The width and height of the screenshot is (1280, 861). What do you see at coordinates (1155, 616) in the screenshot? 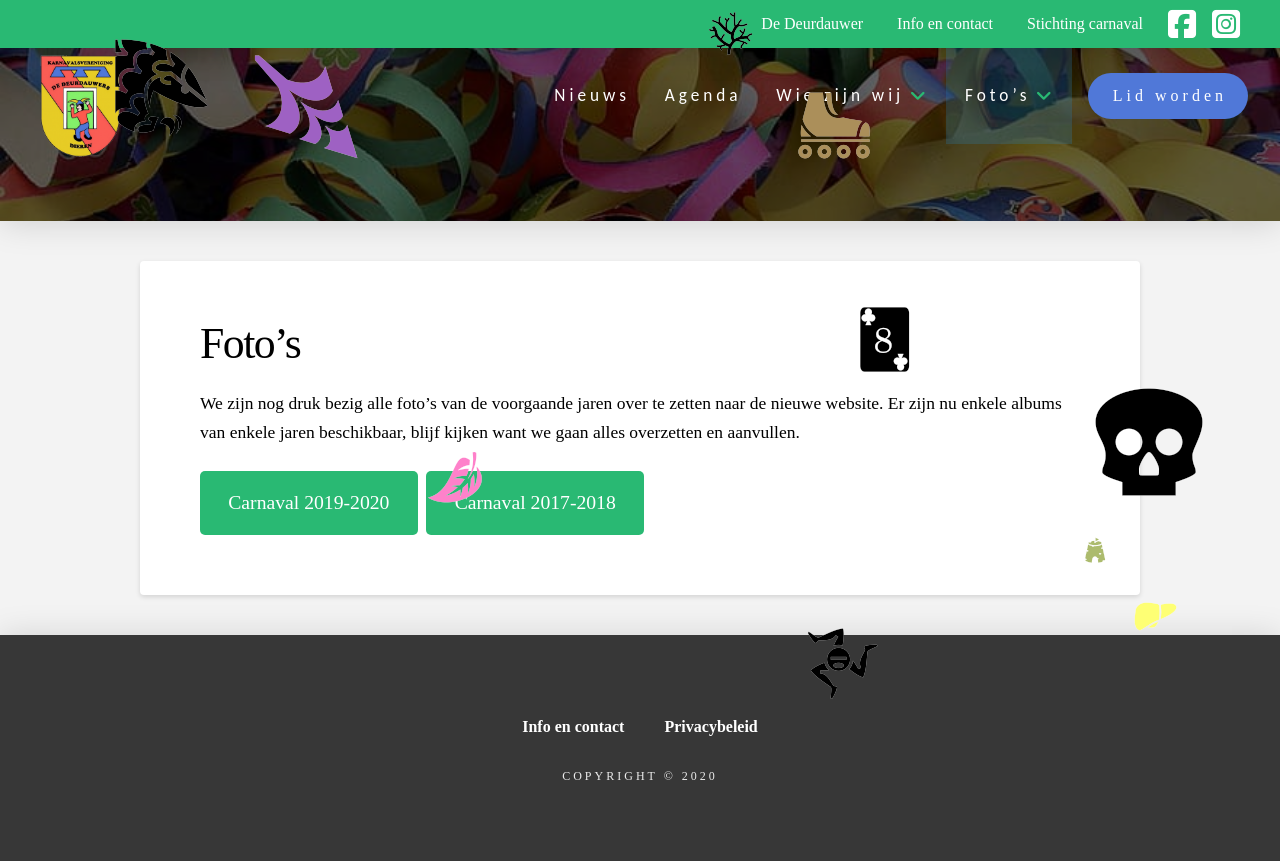
I see `view liver health information` at bounding box center [1155, 616].